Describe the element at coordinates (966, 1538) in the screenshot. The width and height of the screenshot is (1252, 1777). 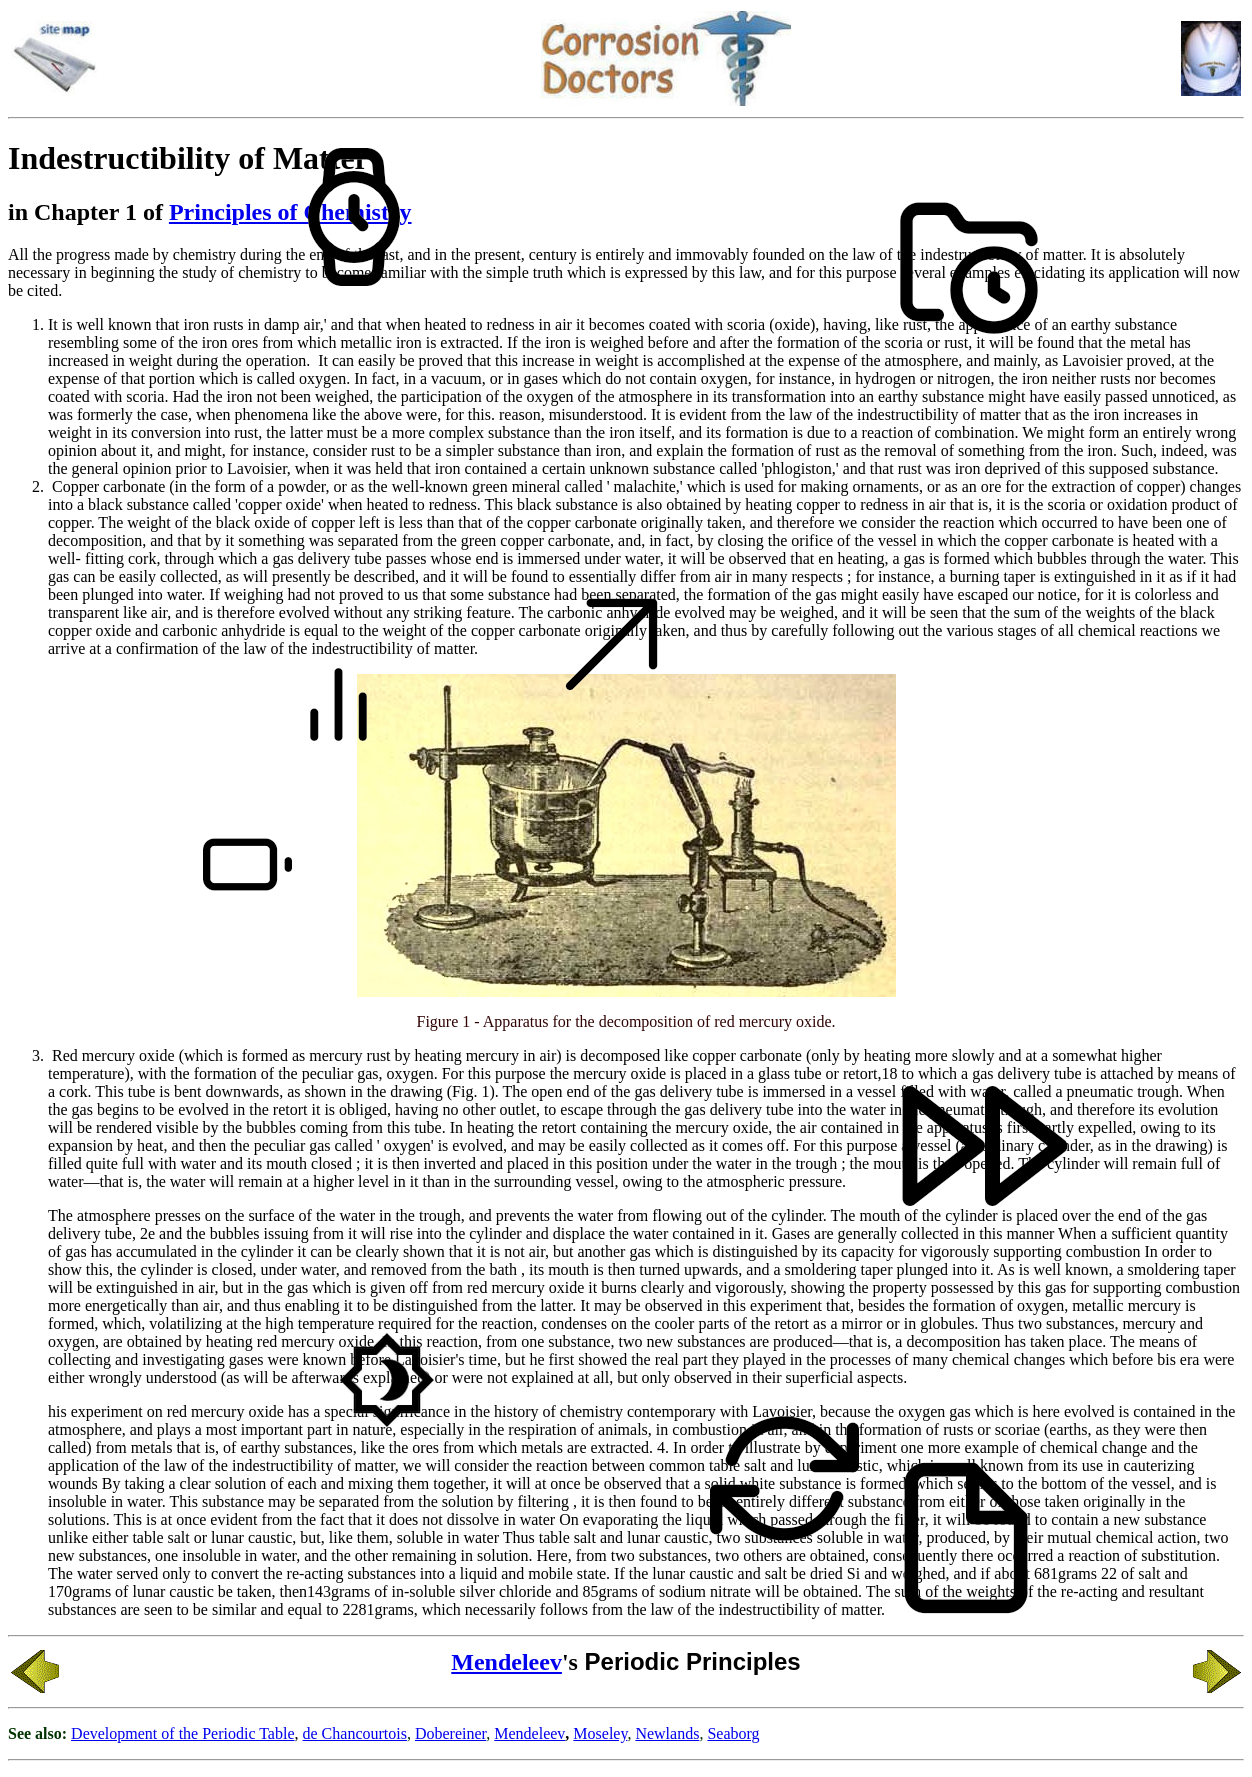
I see `view or open a file` at that location.